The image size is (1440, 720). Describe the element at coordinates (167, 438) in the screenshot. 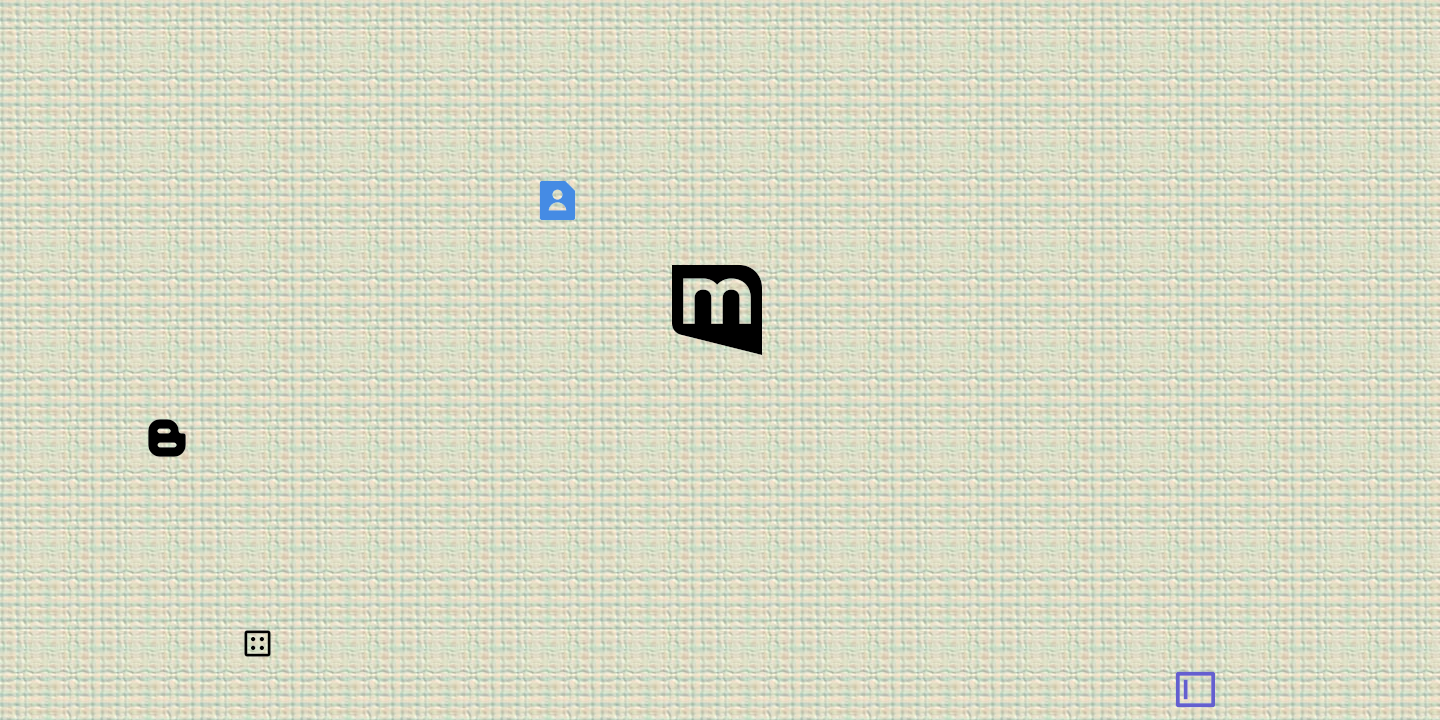

I see `open the Blogger app` at that location.